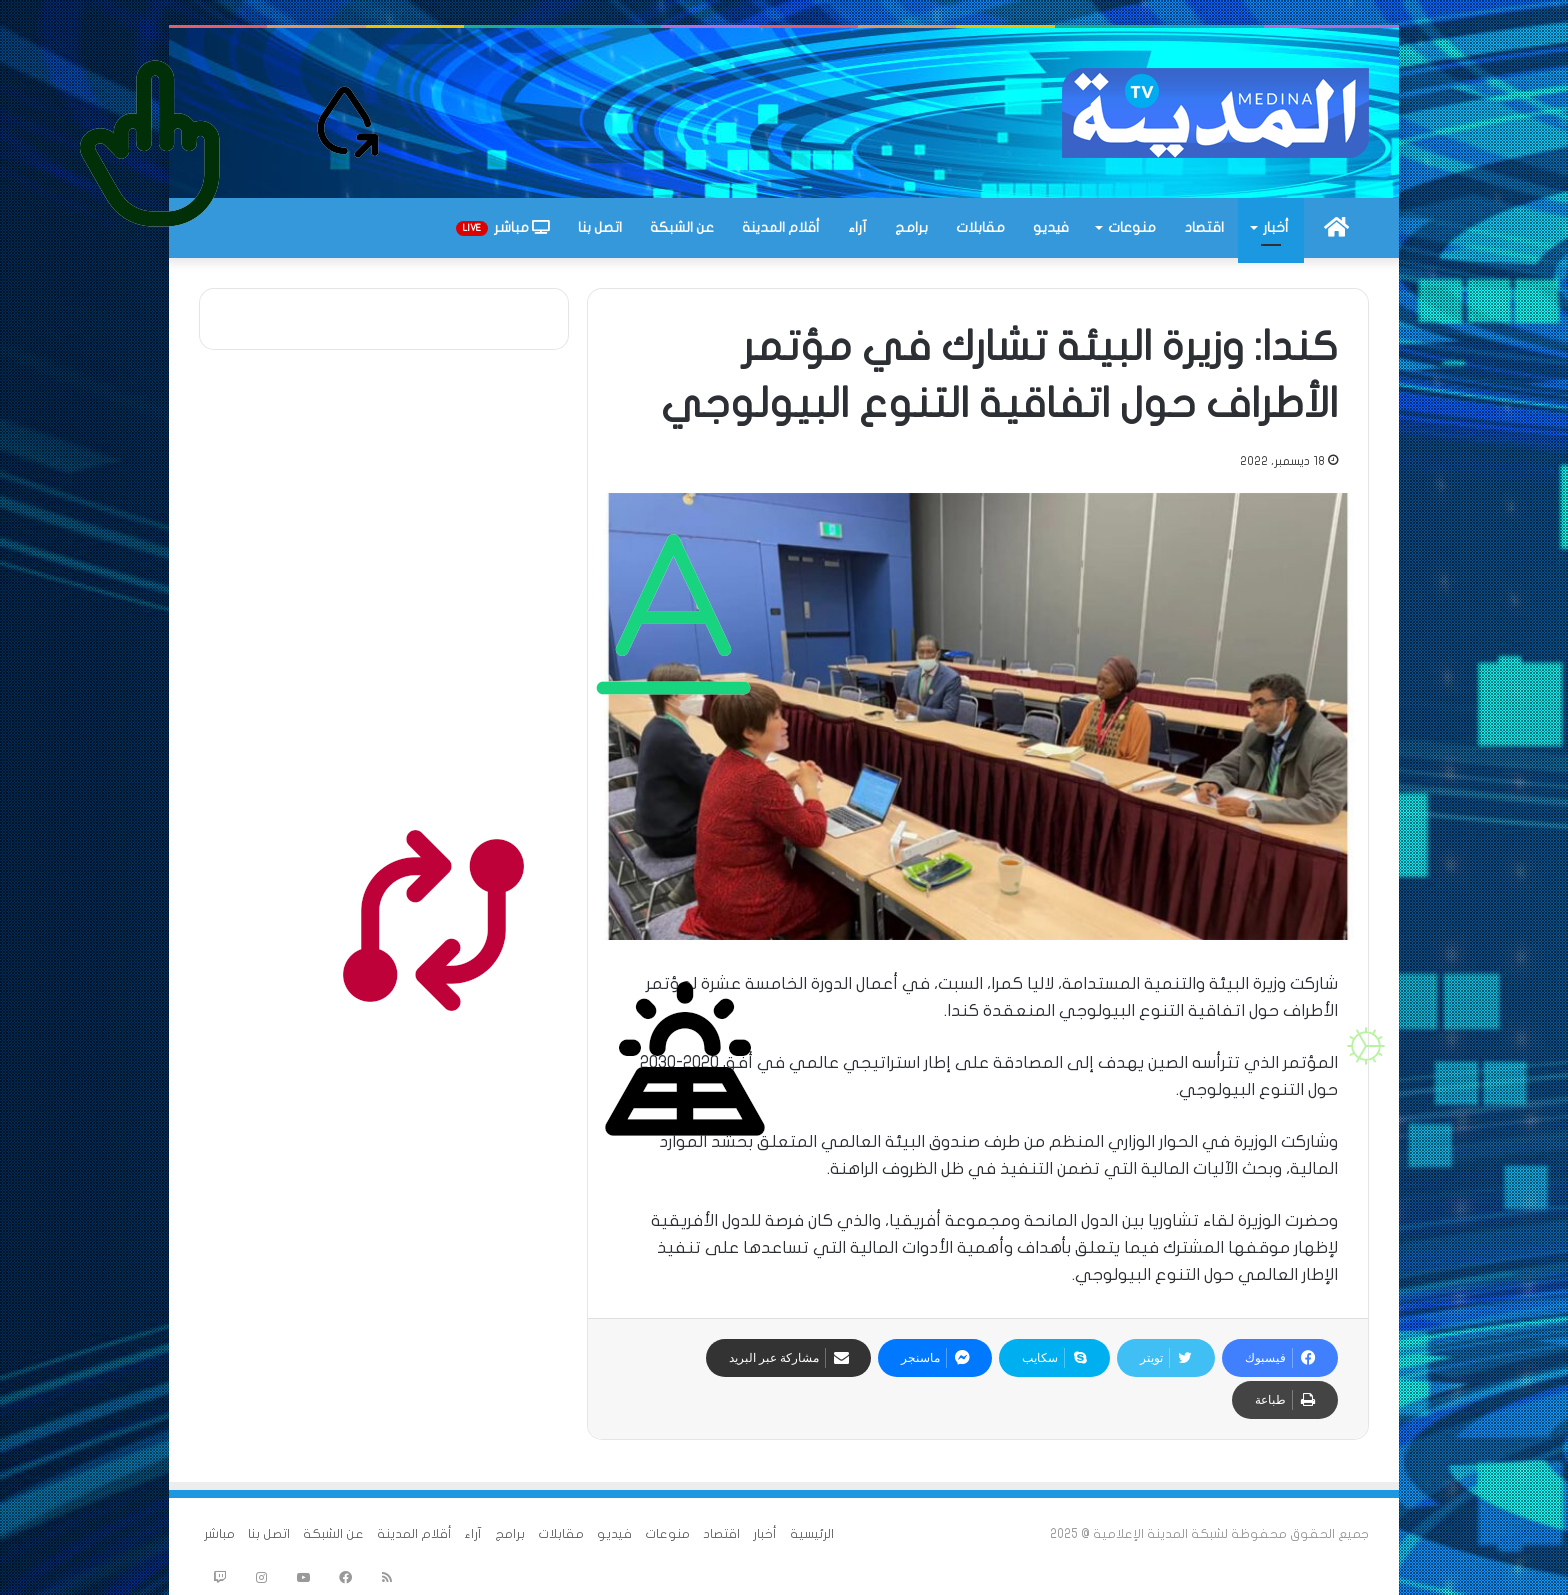 This screenshot has height=1595, width=1568. Describe the element at coordinates (1366, 1046) in the screenshot. I see `access settings or preferences` at that location.